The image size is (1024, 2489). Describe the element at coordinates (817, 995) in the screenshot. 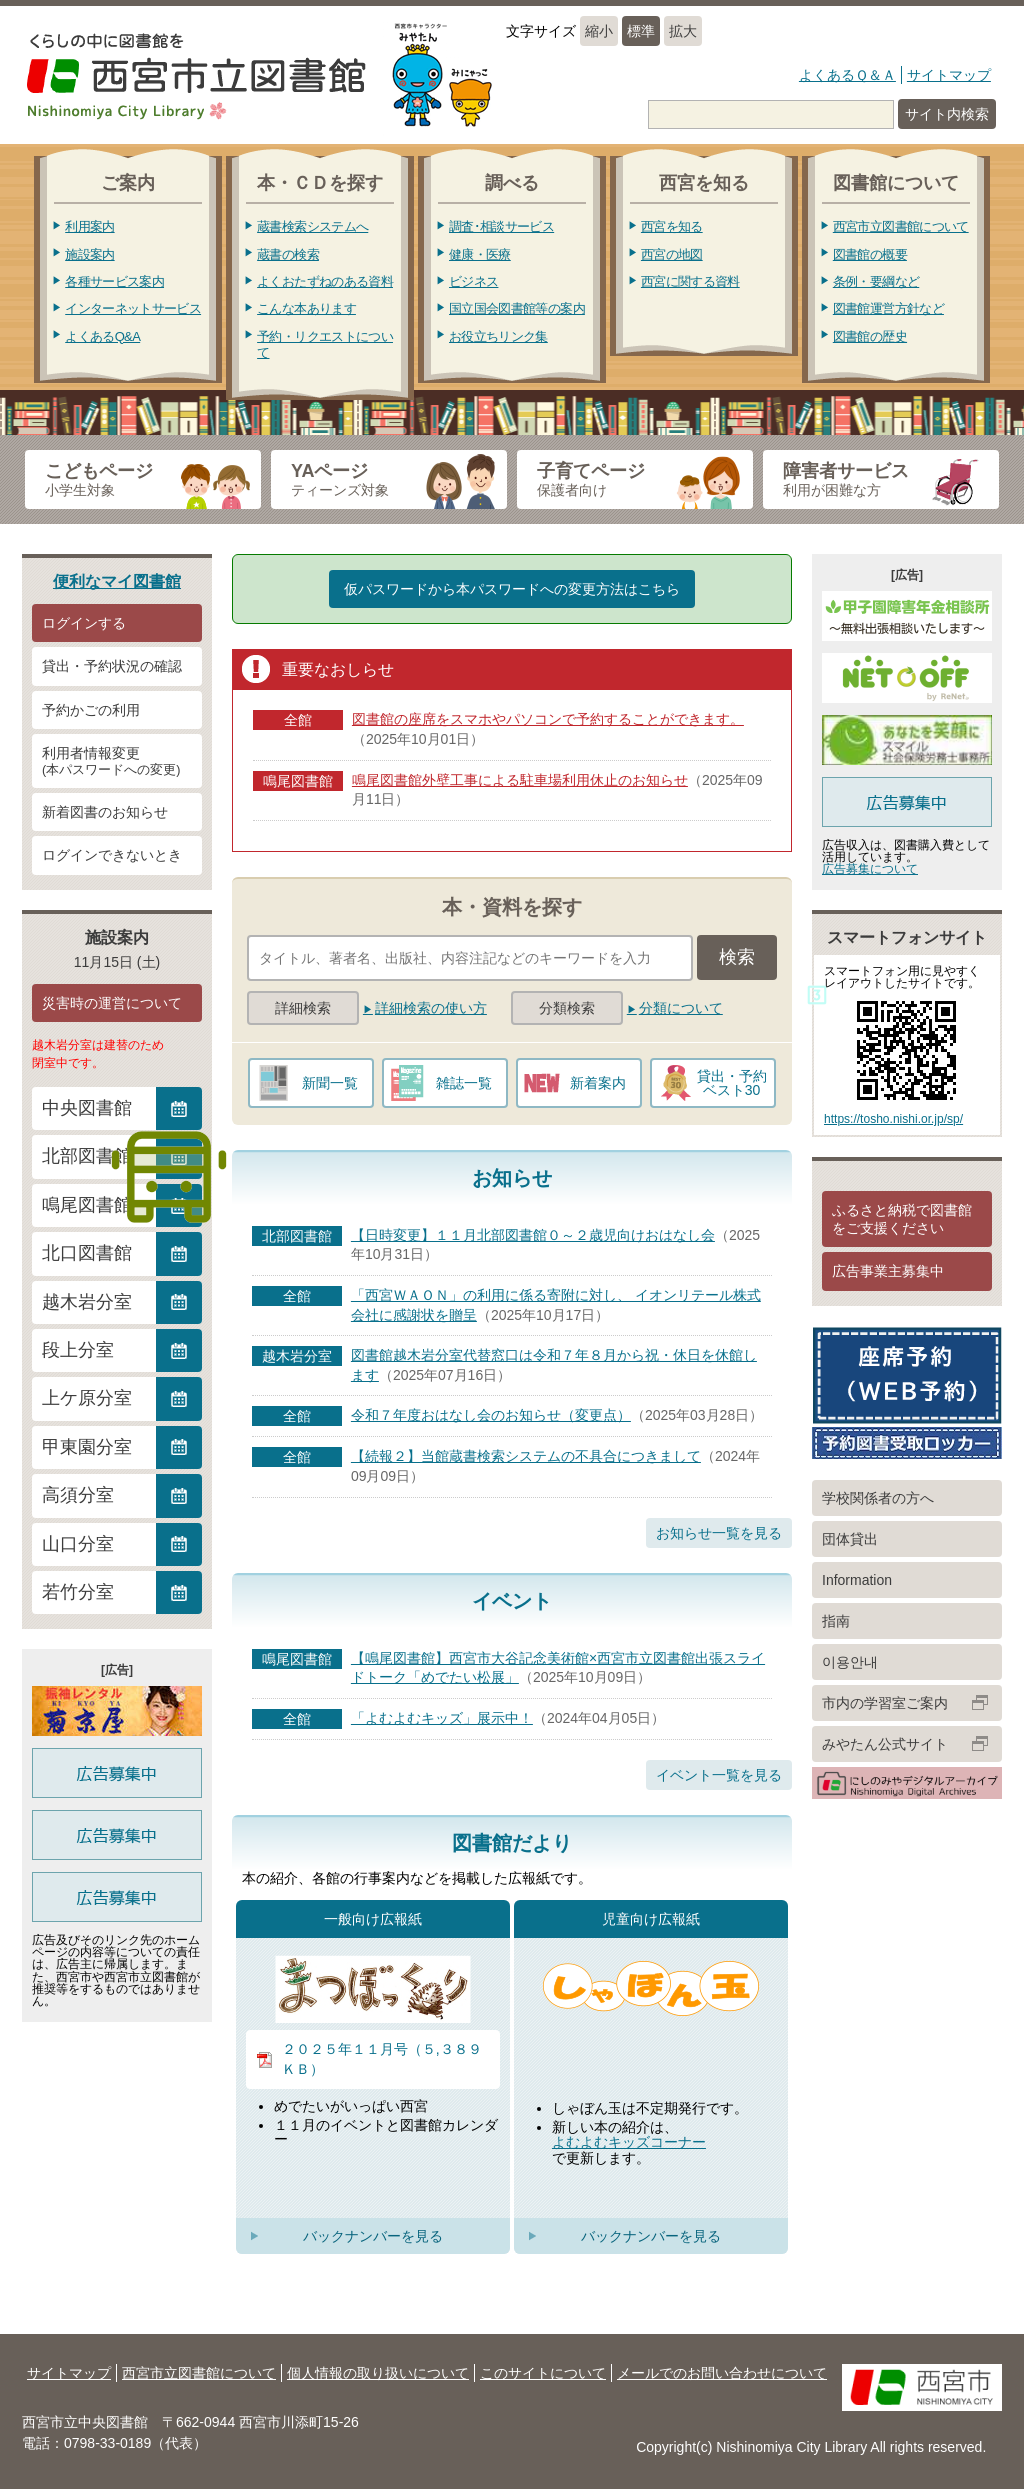

I see `indicates step three in a numbered sequence` at that location.